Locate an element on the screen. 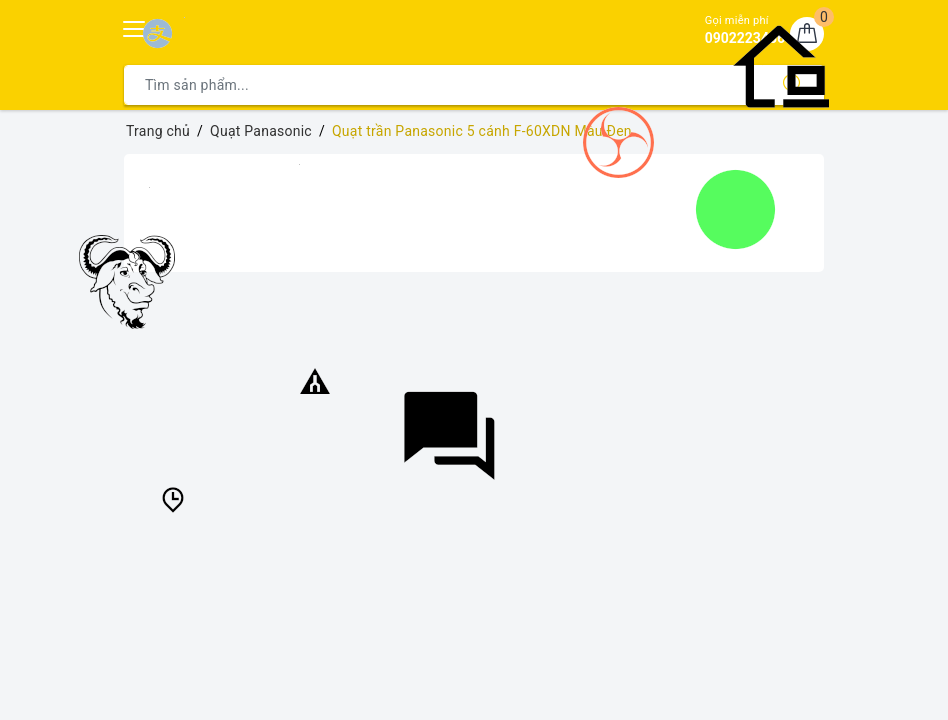 The image size is (948, 720). open OBS Studio for streaming or recording is located at coordinates (618, 142).